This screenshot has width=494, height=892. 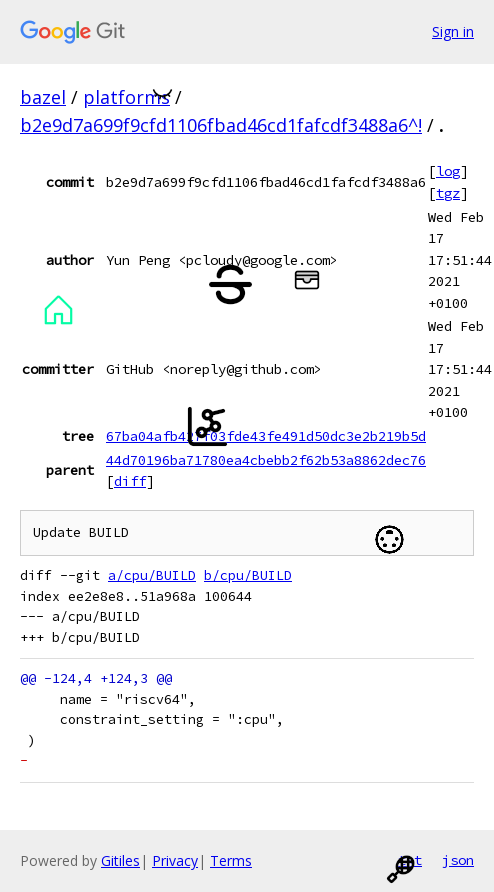 I want to click on navigate to home screen, so click(x=58, y=310).